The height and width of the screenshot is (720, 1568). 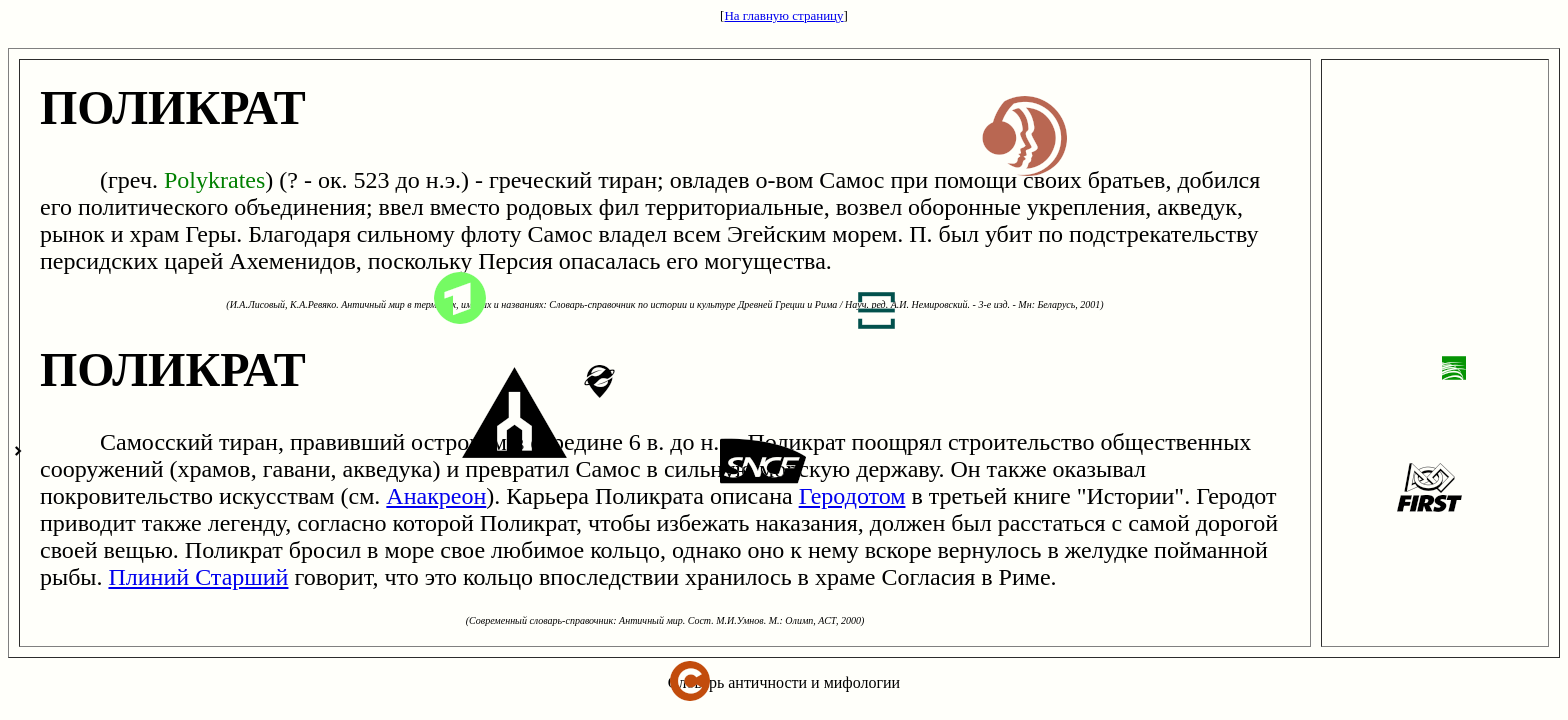 I want to click on open the SNCF French railway app, so click(x=763, y=461).